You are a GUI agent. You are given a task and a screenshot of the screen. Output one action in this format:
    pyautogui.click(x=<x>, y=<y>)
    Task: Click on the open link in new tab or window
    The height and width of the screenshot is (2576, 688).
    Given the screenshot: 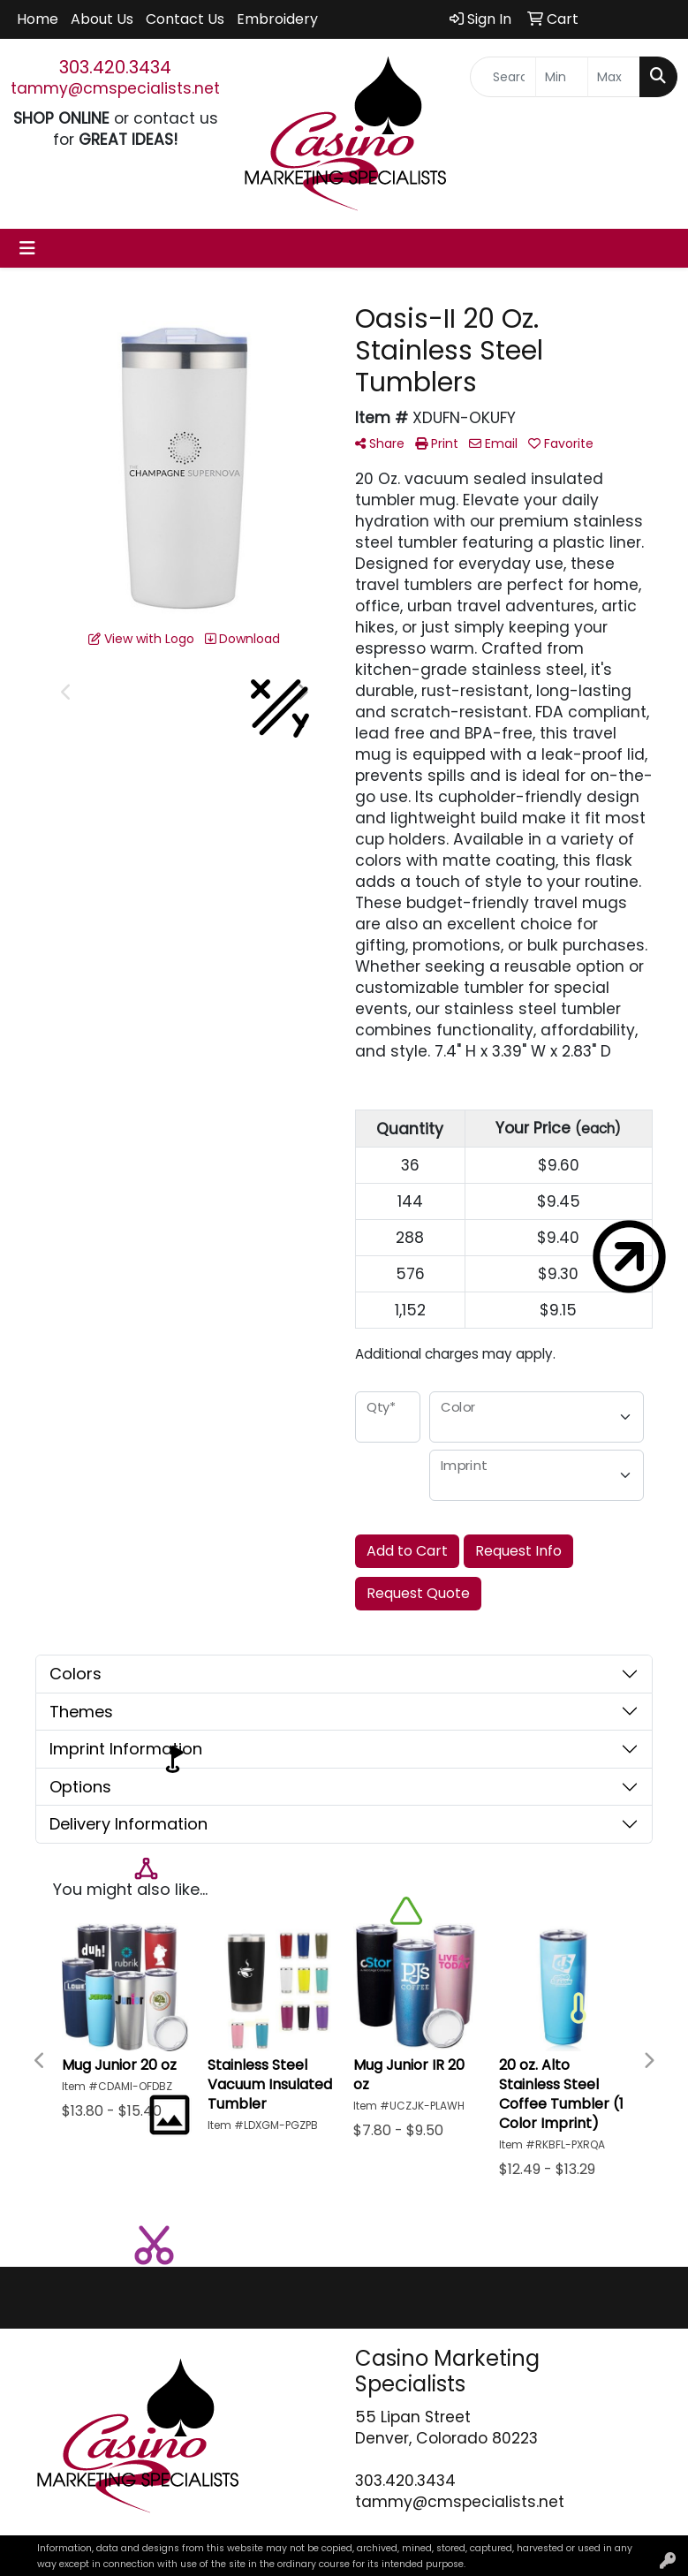 What is the action you would take?
    pyautogui.click(x=629, y=1256)
    